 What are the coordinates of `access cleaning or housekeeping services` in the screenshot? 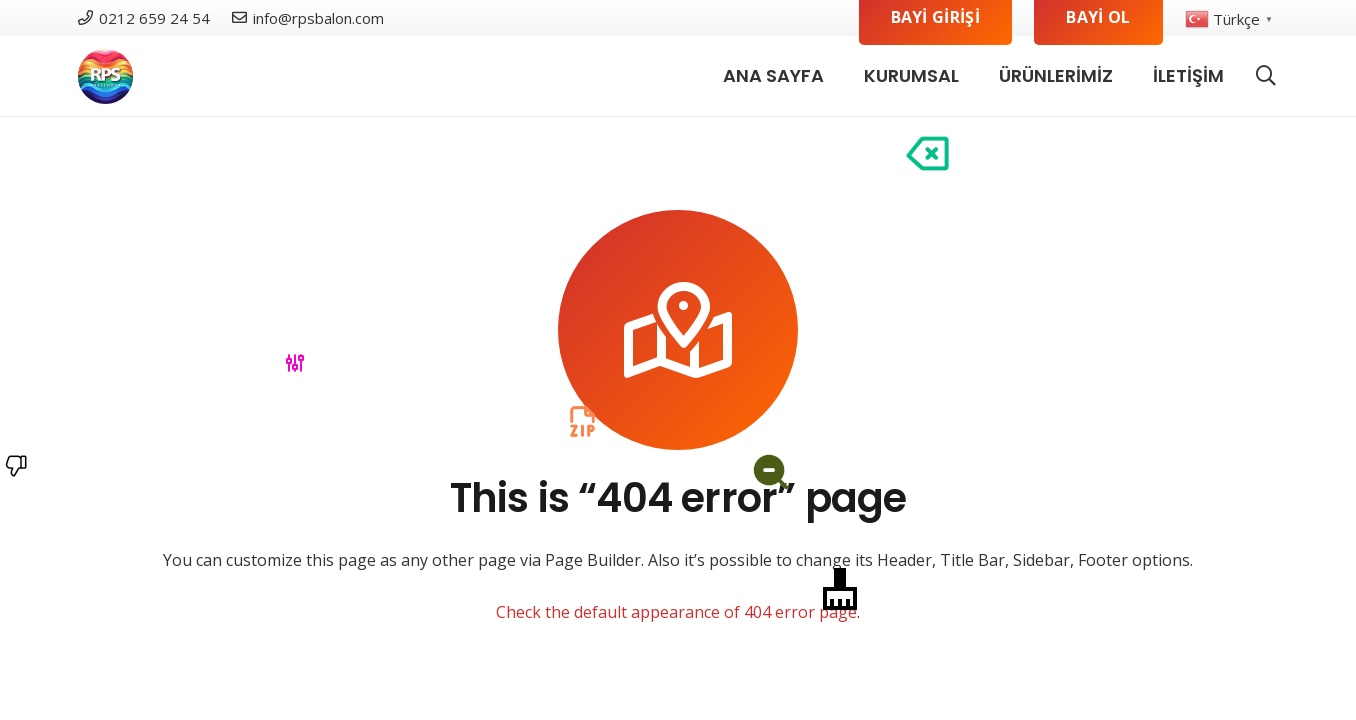 It's located at (840, 589).